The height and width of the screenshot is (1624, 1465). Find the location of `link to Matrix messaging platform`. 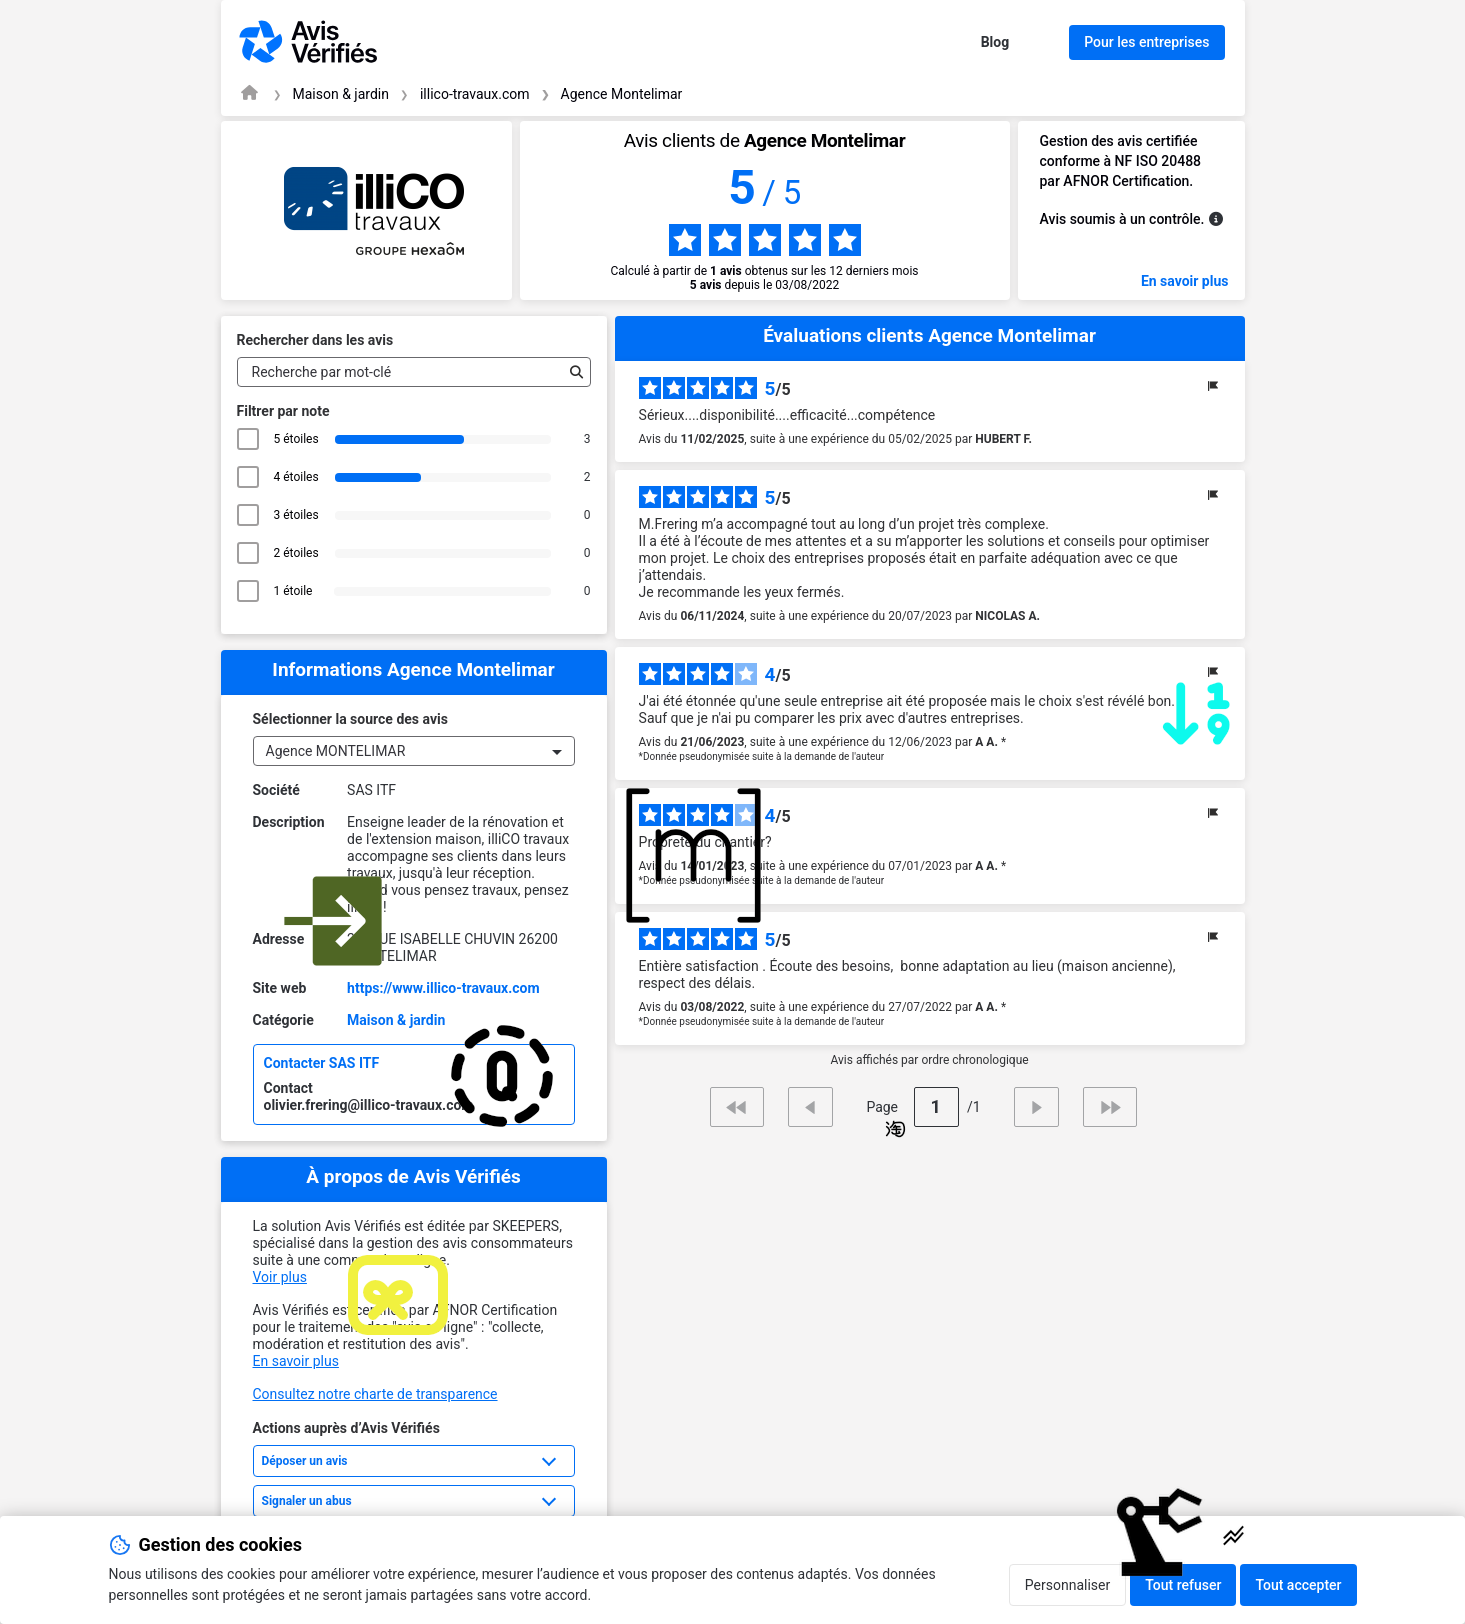

link to Matrix messaging platform is located at coordinates (693, 855).